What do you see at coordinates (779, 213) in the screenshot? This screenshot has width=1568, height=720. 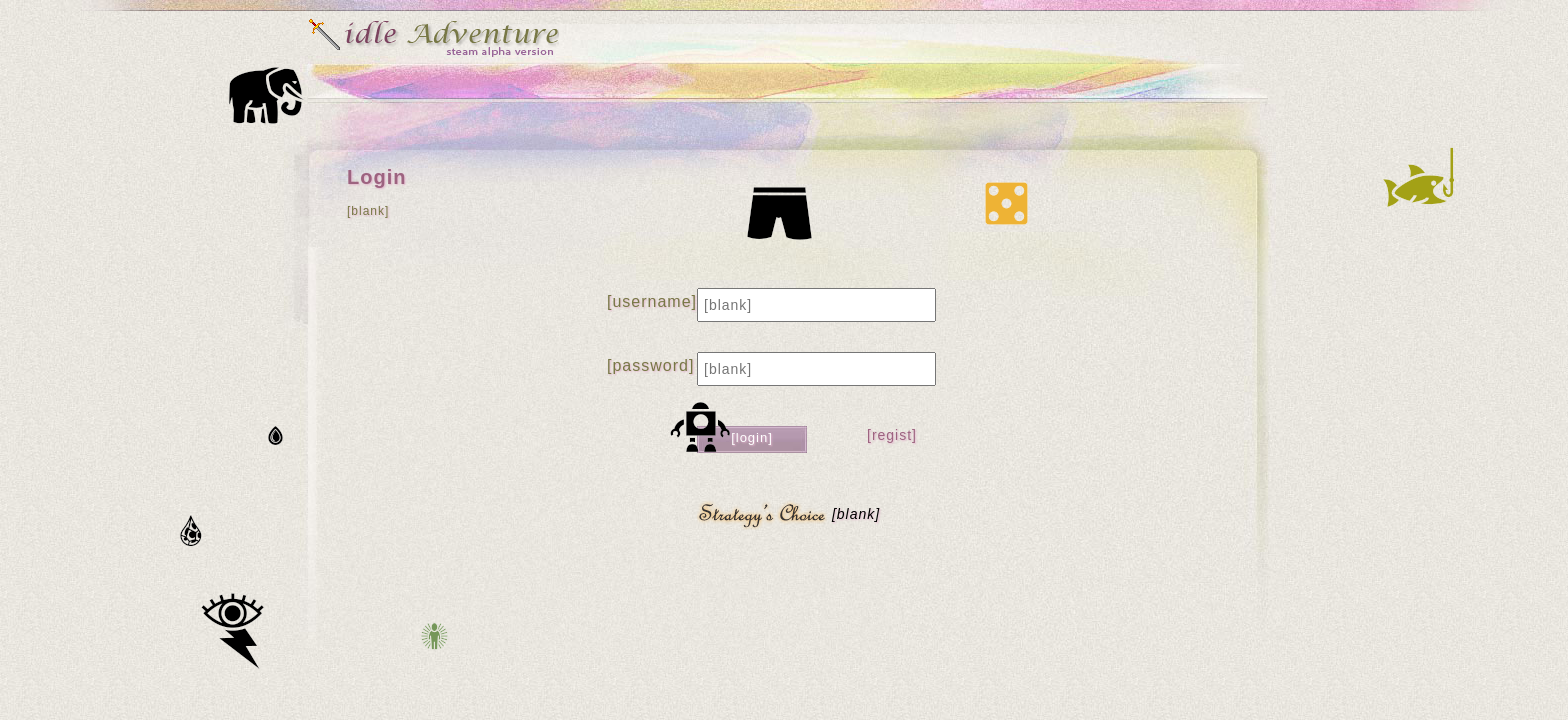 I see `select underwear or shorts in a clothing game` at bounding box center [779, 213].